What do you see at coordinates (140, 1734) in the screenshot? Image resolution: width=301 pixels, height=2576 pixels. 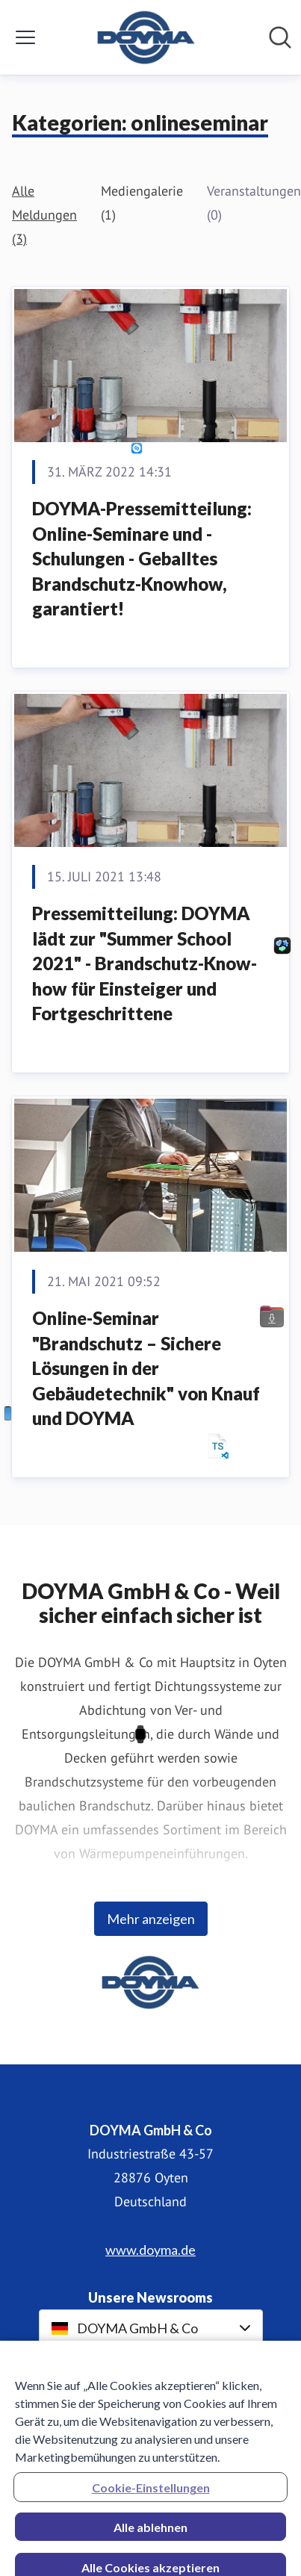 I see `apple watch device icon` at bounding box center [140, 1734].